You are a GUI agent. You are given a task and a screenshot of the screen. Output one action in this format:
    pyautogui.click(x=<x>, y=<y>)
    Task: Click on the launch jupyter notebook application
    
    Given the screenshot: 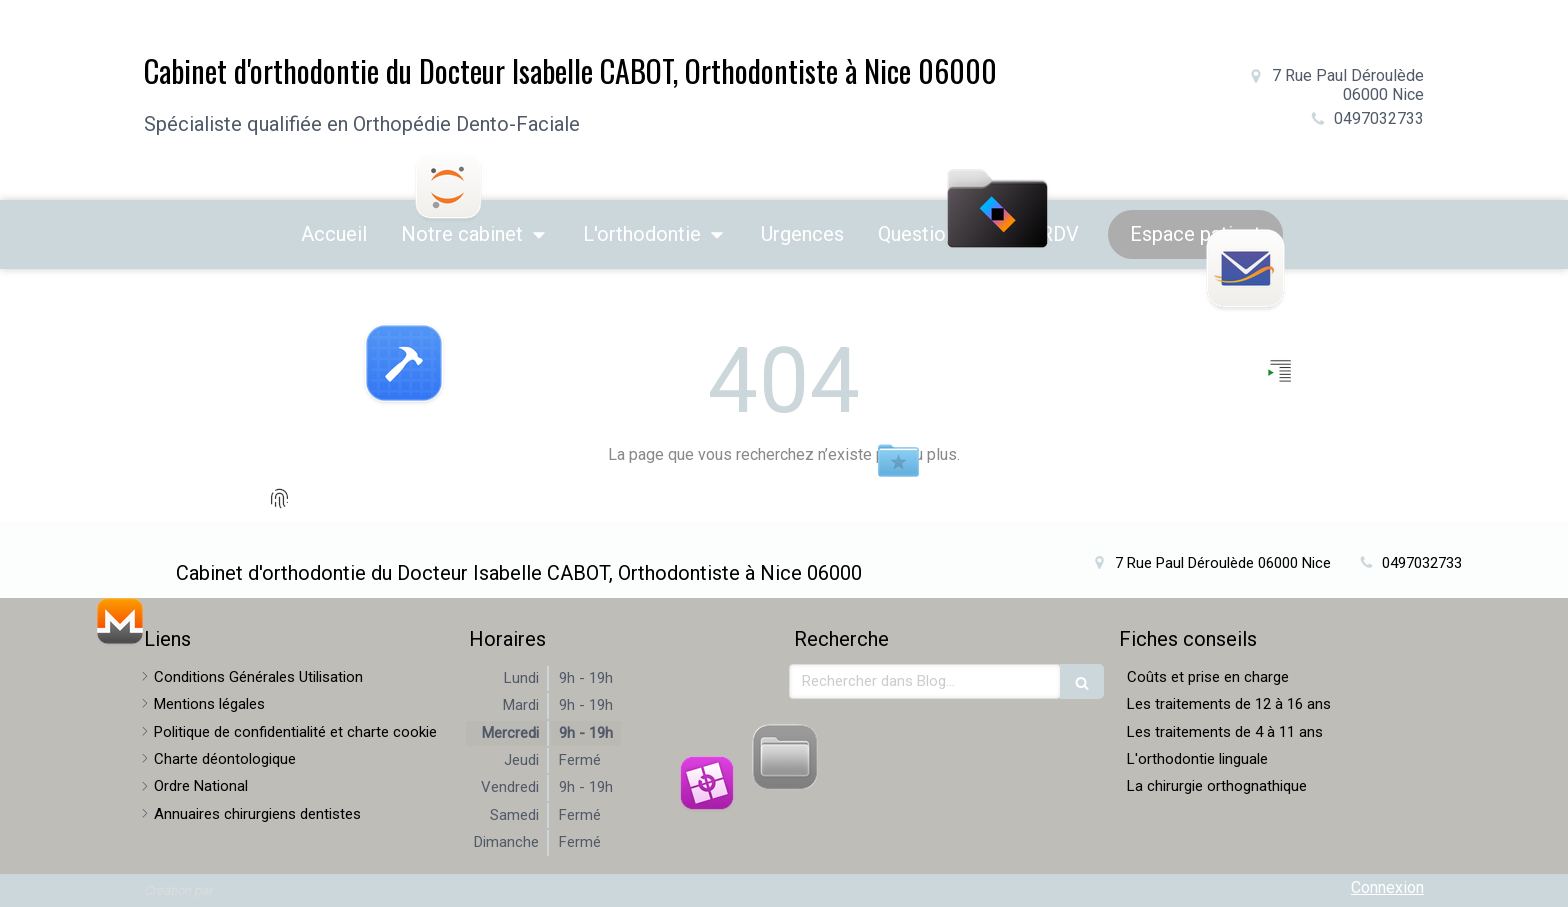 What is the action you would take?
    pyautogui.click(x=447, y=186)
    